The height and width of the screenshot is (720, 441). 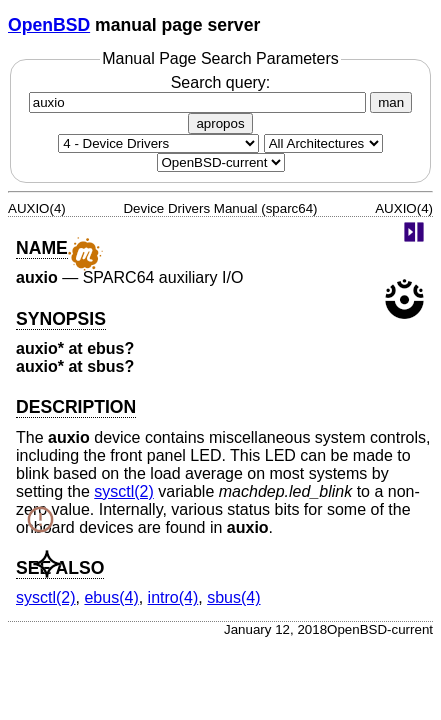 I want to click on indicates bright or sunny weather conditions, so click(x=47, y=564).